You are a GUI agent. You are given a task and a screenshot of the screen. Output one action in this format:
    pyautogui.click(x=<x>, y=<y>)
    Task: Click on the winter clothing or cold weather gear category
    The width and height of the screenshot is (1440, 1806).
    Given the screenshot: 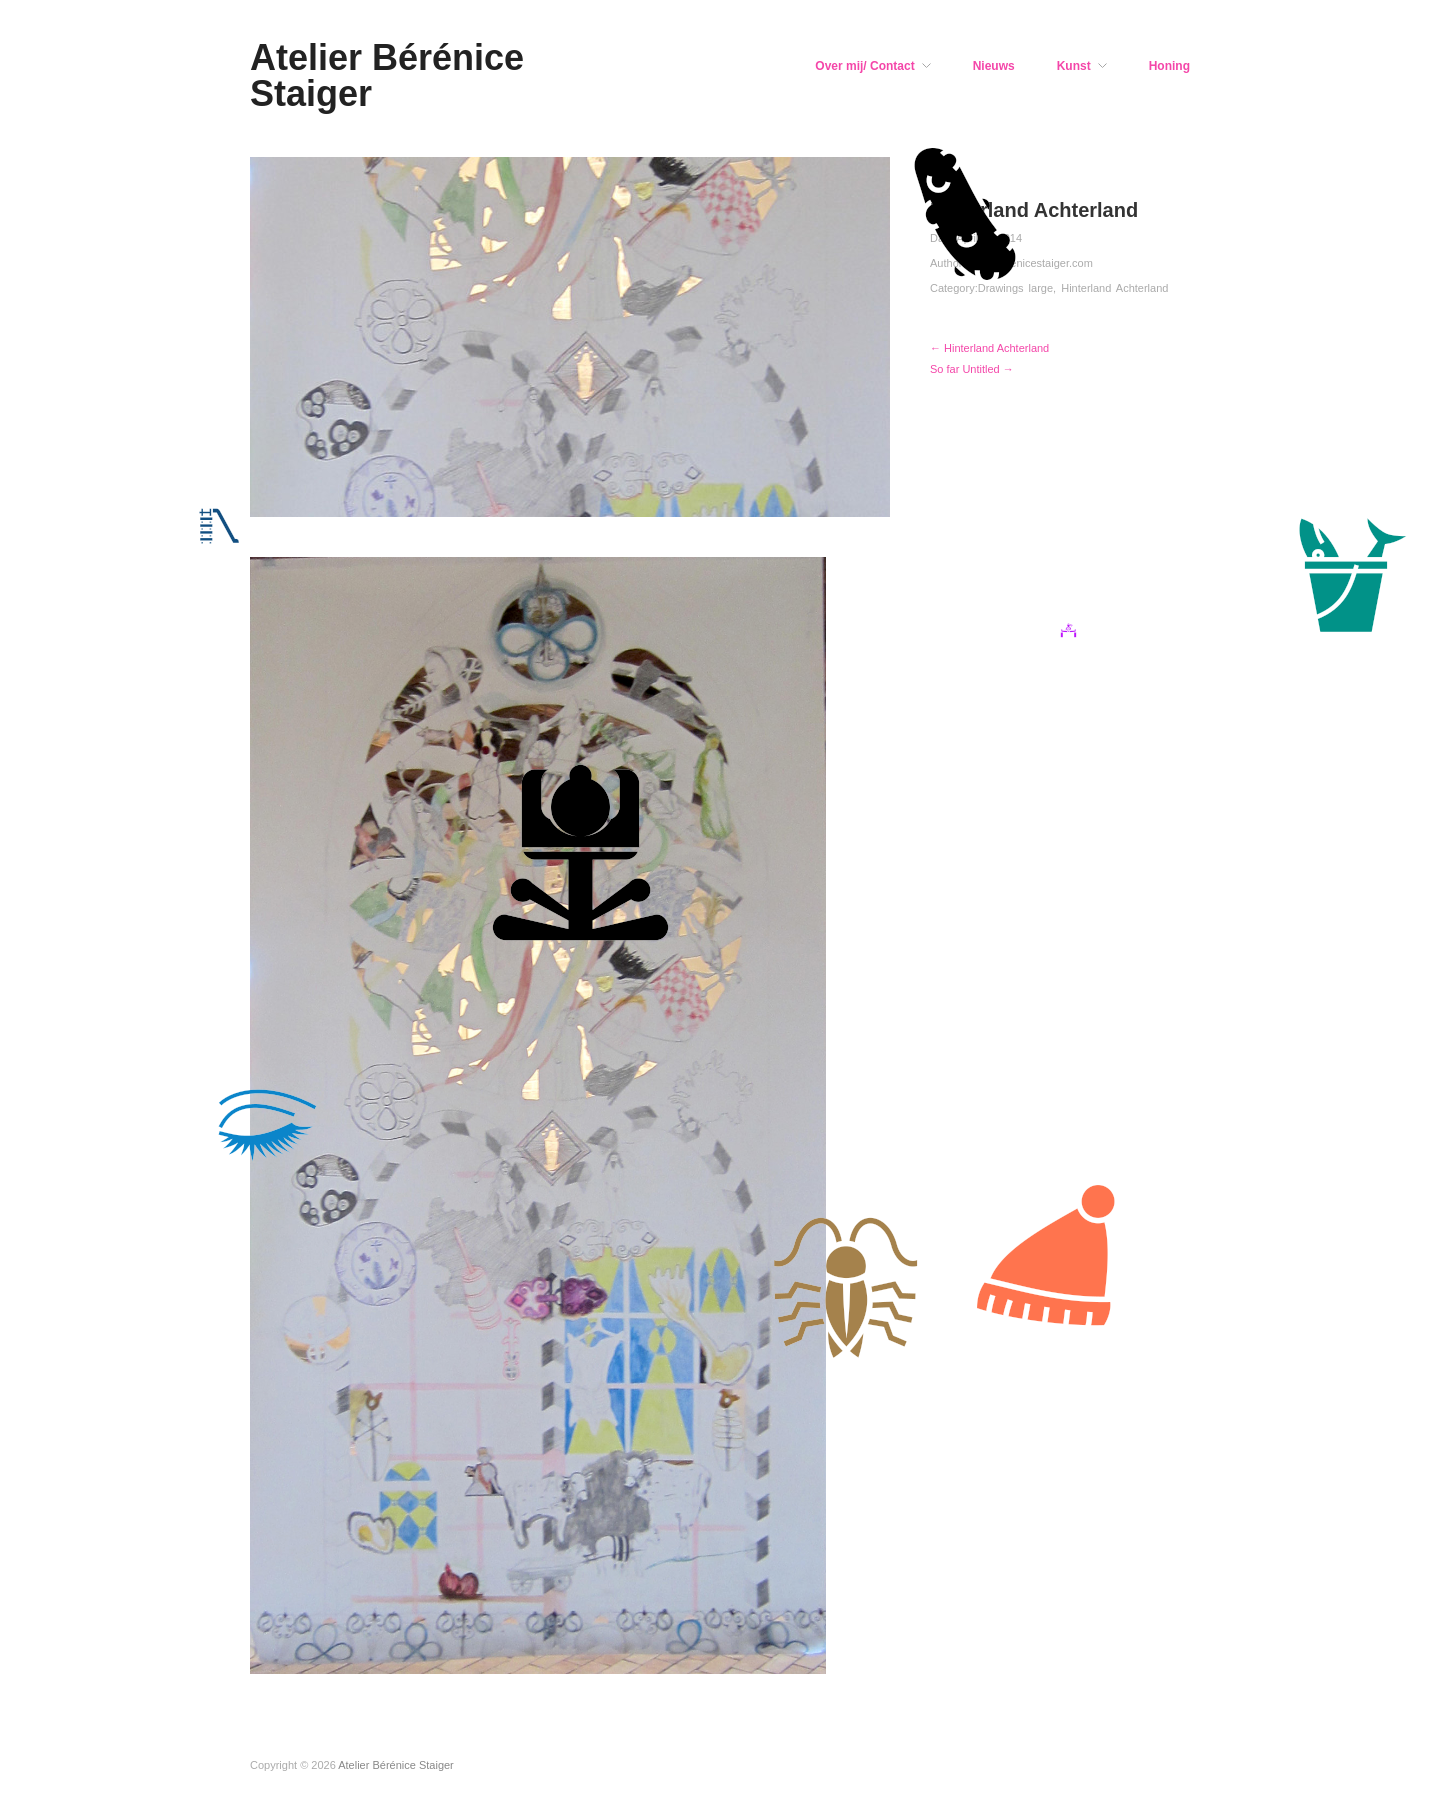 What is the action you would take?
    pyautogui.click(x=1045, y=1255)
    